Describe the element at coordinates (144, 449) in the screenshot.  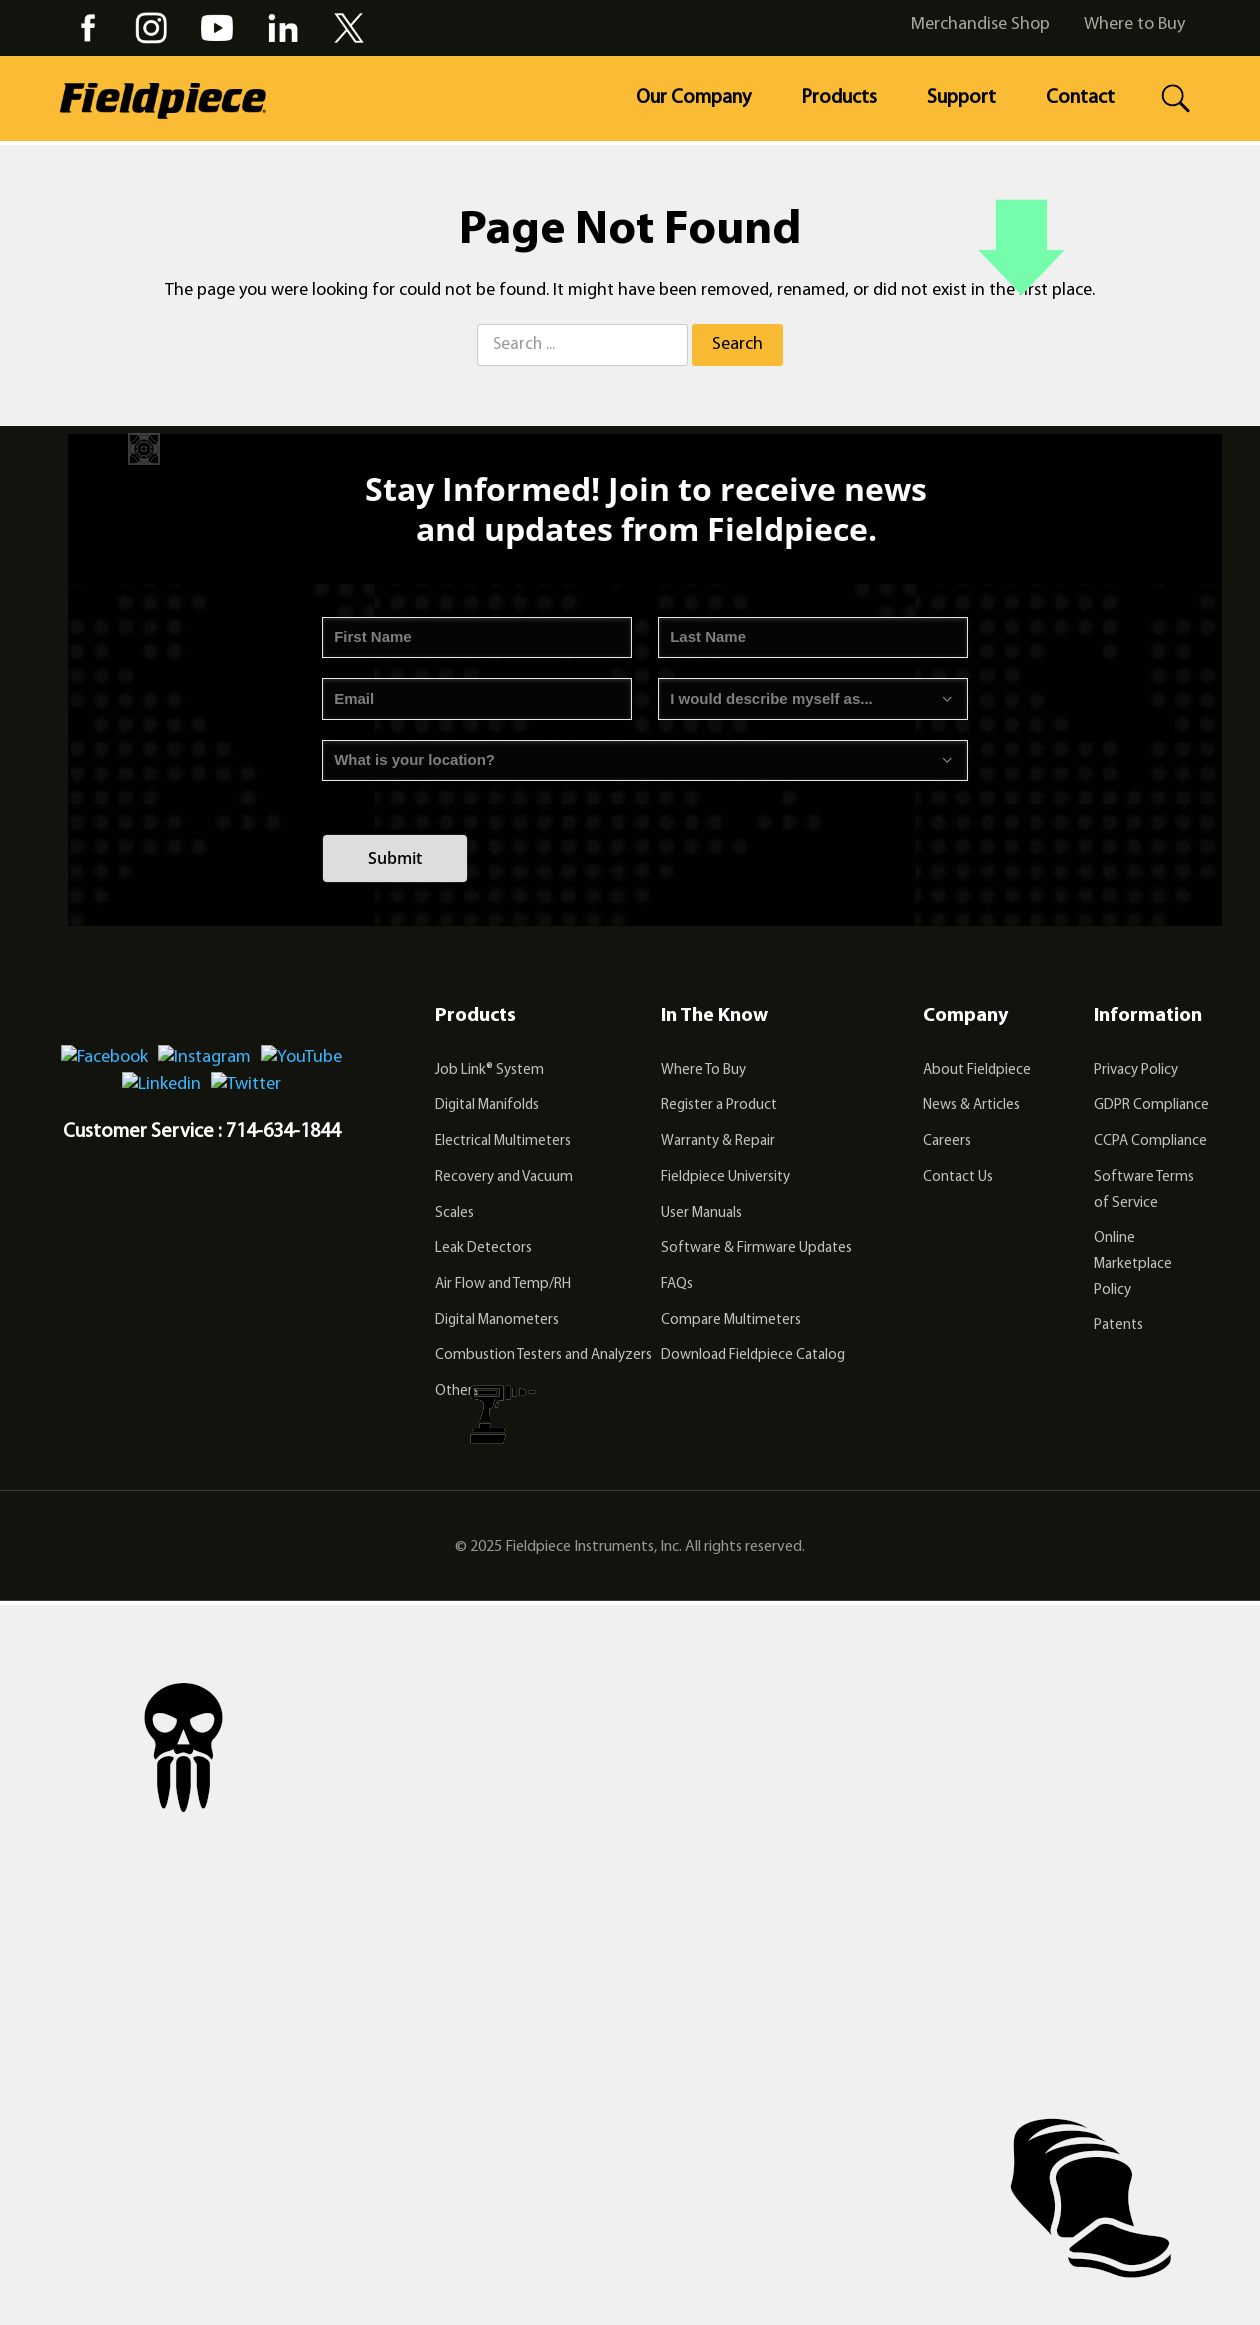
I see `decorative tile or pattern element` at that location.